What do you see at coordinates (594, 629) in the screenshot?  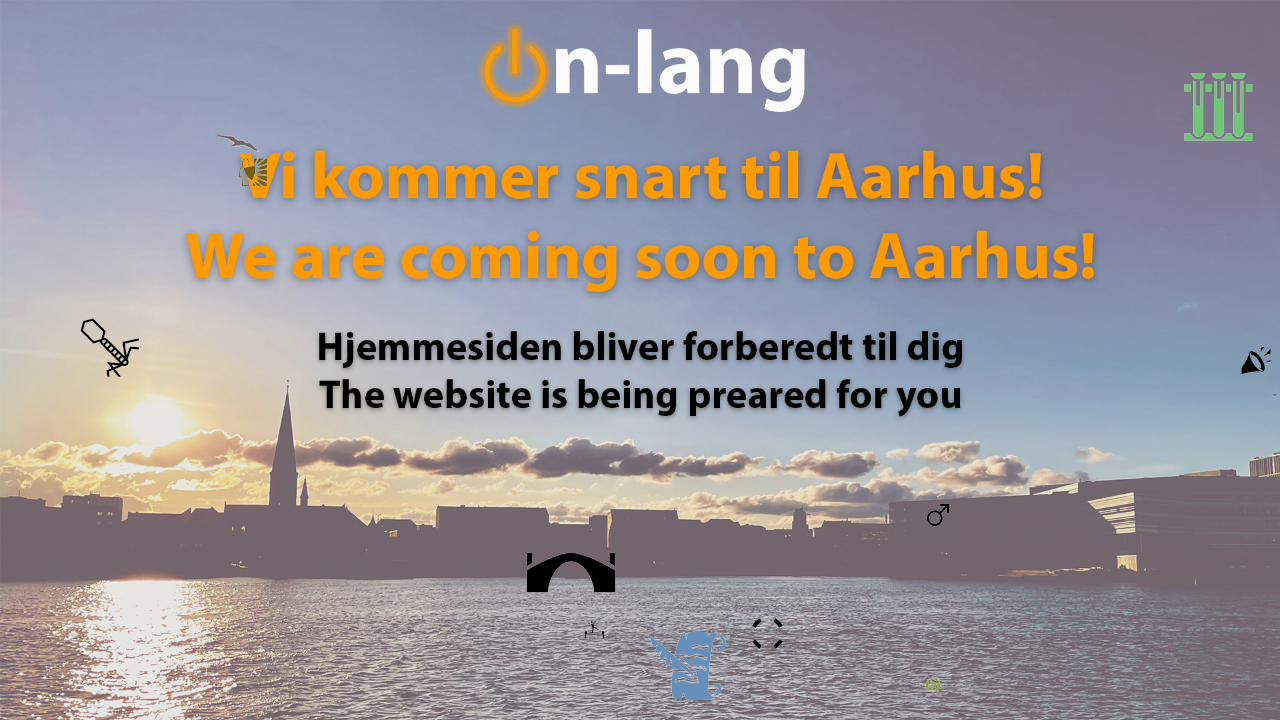 I see `circus or acrobatics game category` at bounding box center [594, 629].